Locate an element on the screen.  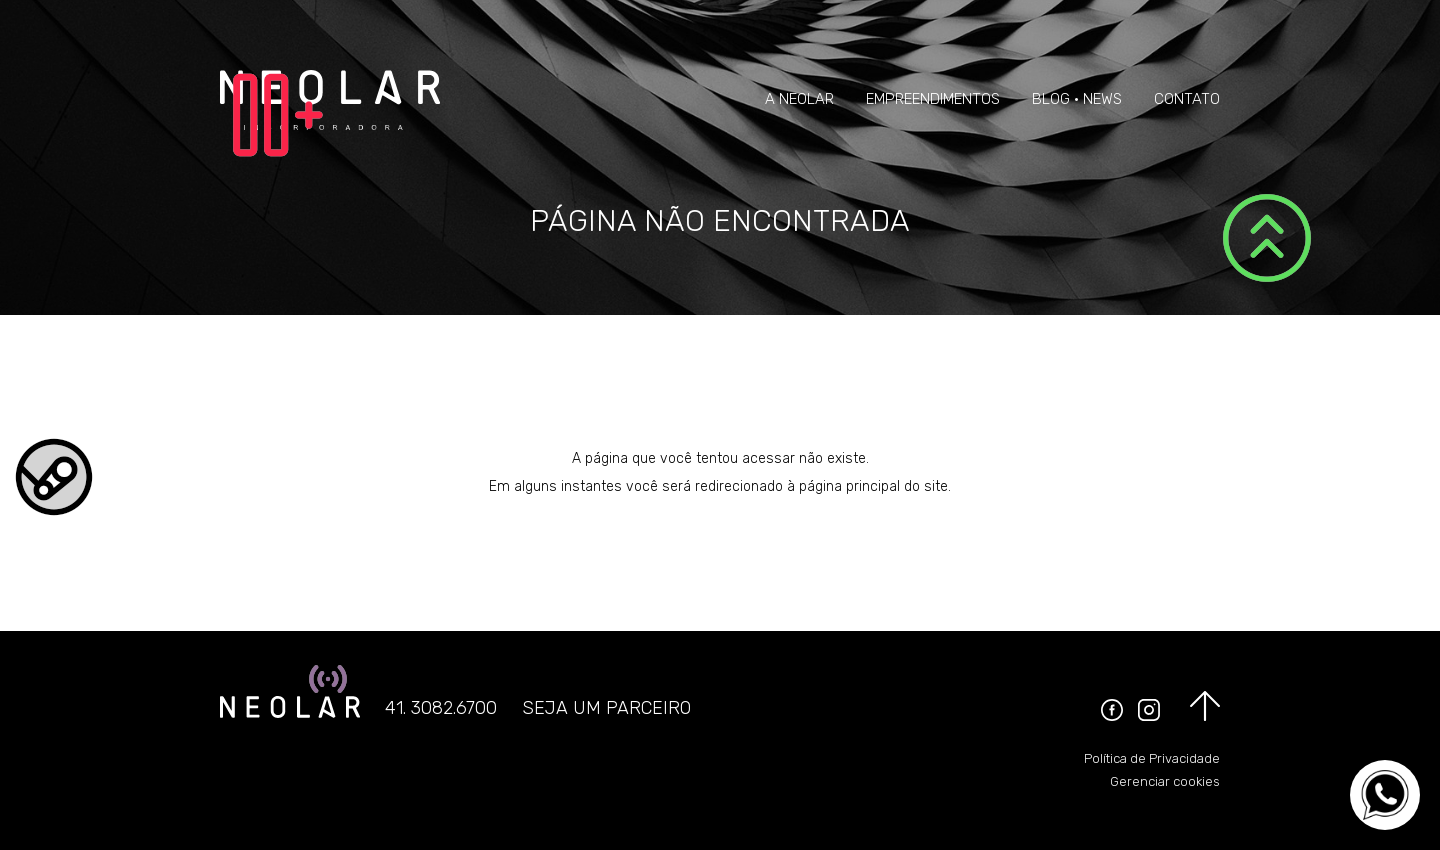
connect to a wireless access point is located at coordinates (328, 679).